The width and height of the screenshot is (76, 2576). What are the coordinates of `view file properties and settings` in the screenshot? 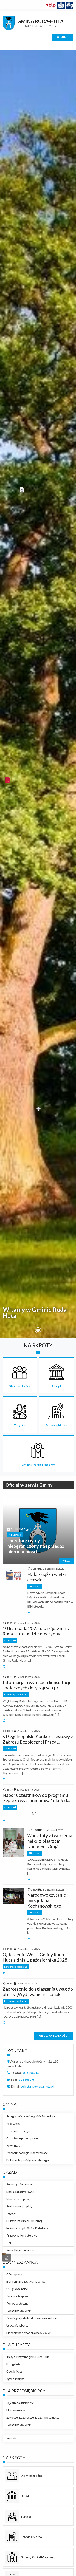 It's located at (38, 1109).